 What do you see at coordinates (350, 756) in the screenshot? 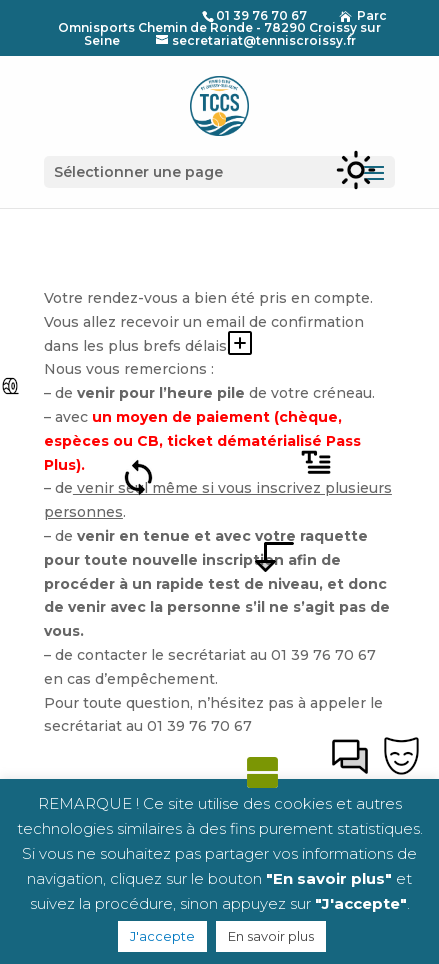
I see `open your messages or conversations` at bounding box center [350, 756].